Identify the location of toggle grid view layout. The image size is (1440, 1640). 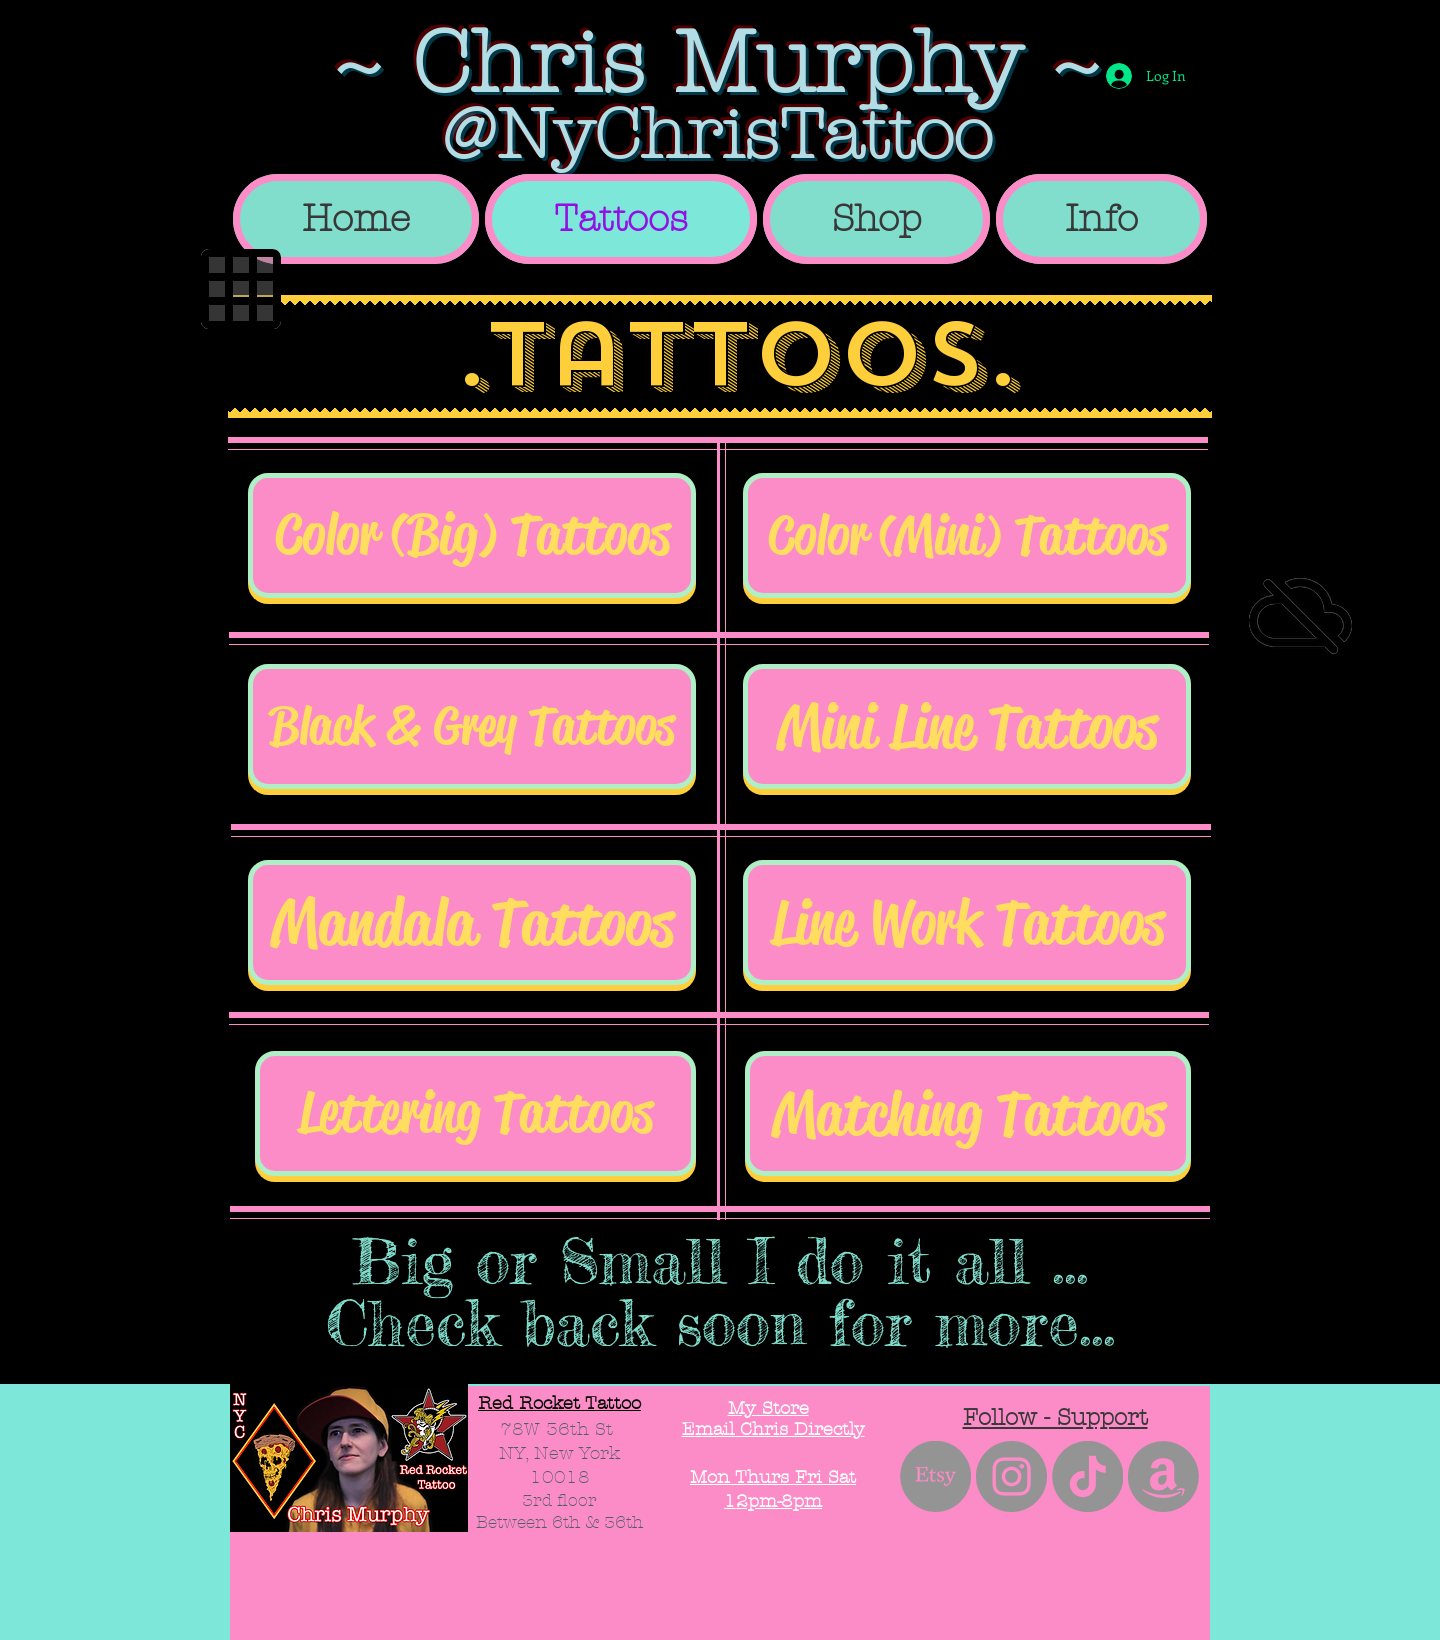
(241, 289).